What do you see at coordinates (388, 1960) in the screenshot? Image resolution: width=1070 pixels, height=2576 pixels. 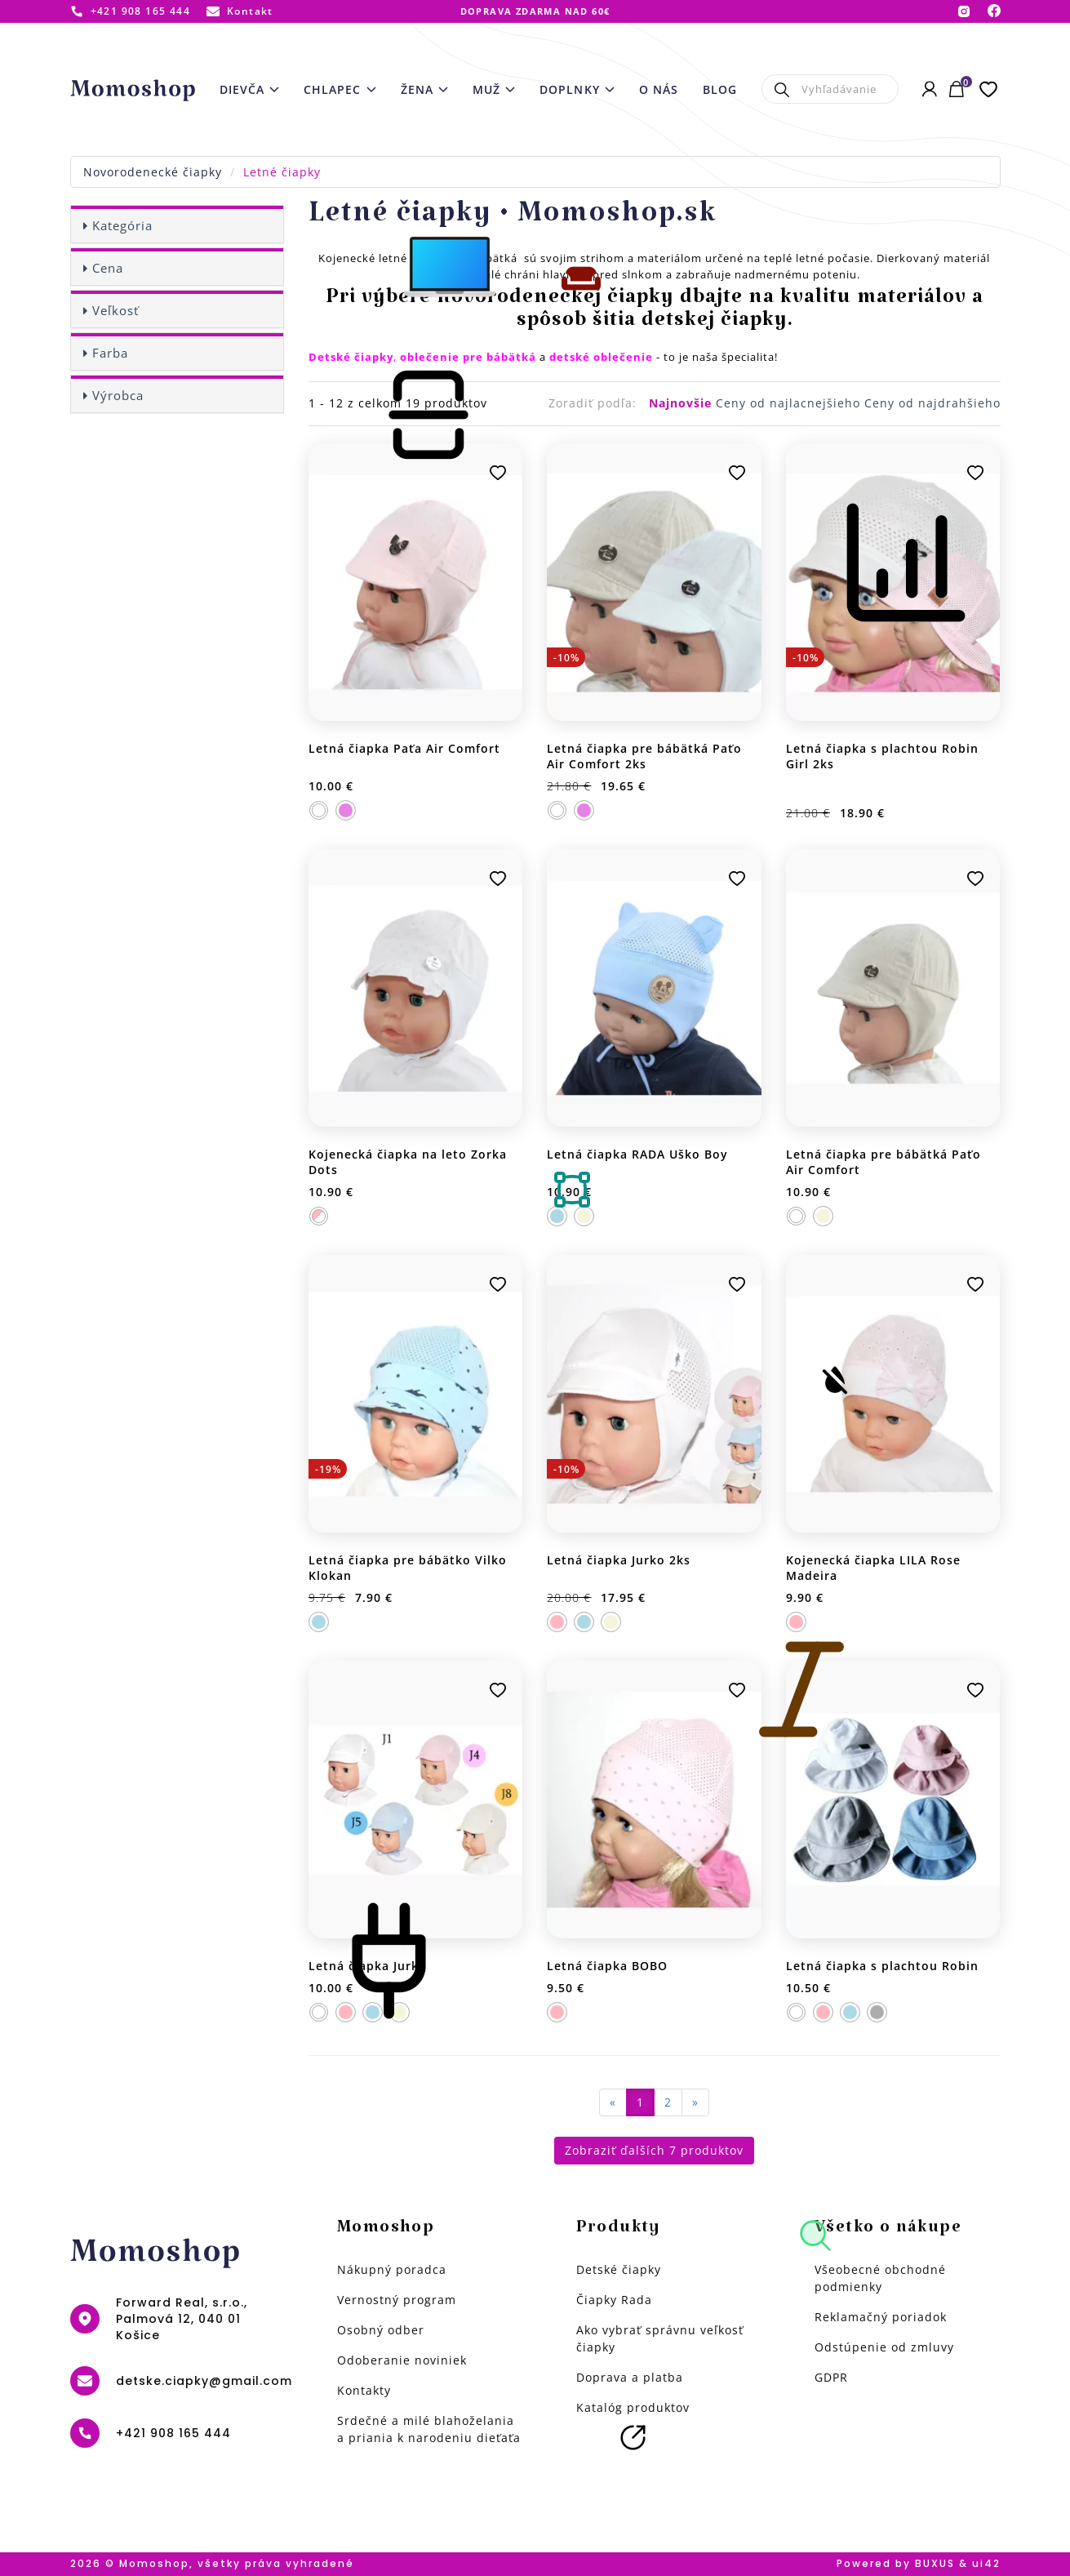 I see `connect to a power source` at bounding box center [388, 1960].